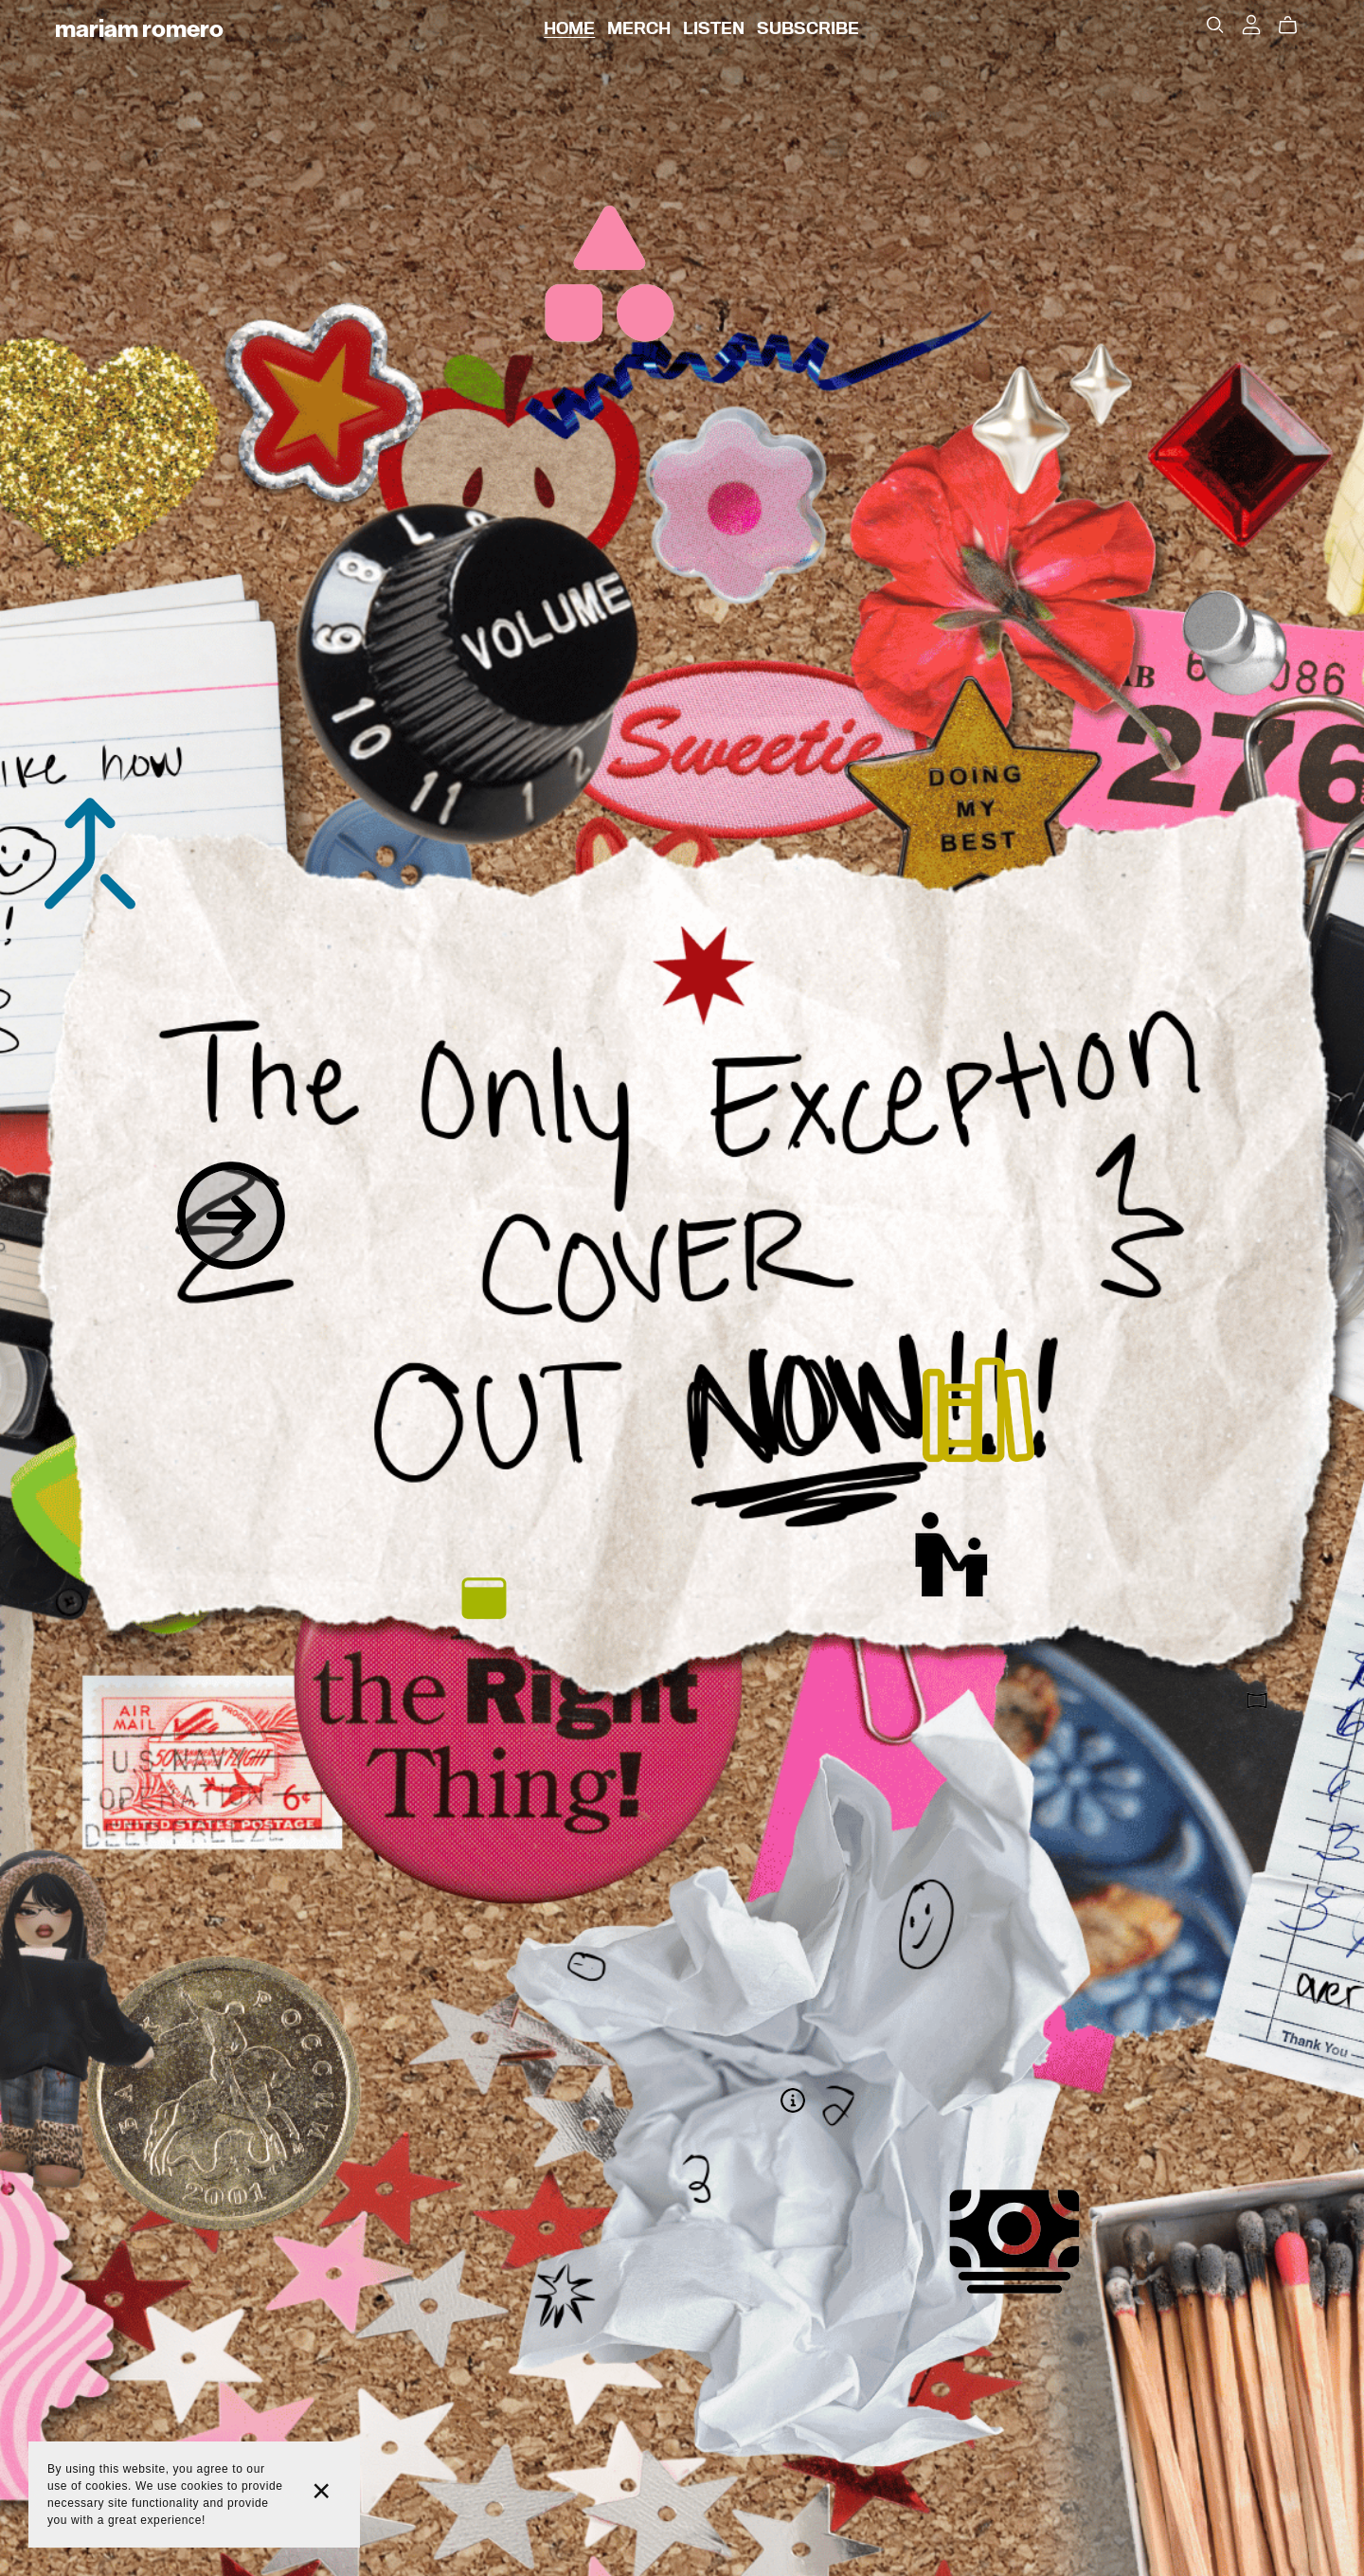  I want to click on access shape tools or drawing options, so click(609, 277).